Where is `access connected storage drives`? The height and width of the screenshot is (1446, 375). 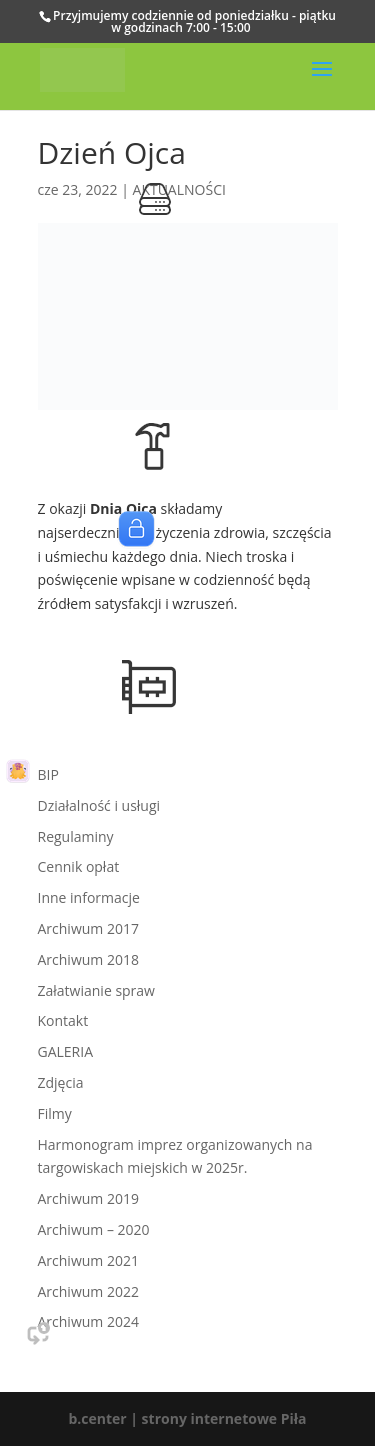 access connected storage drives is located at coordinates (155, 199).